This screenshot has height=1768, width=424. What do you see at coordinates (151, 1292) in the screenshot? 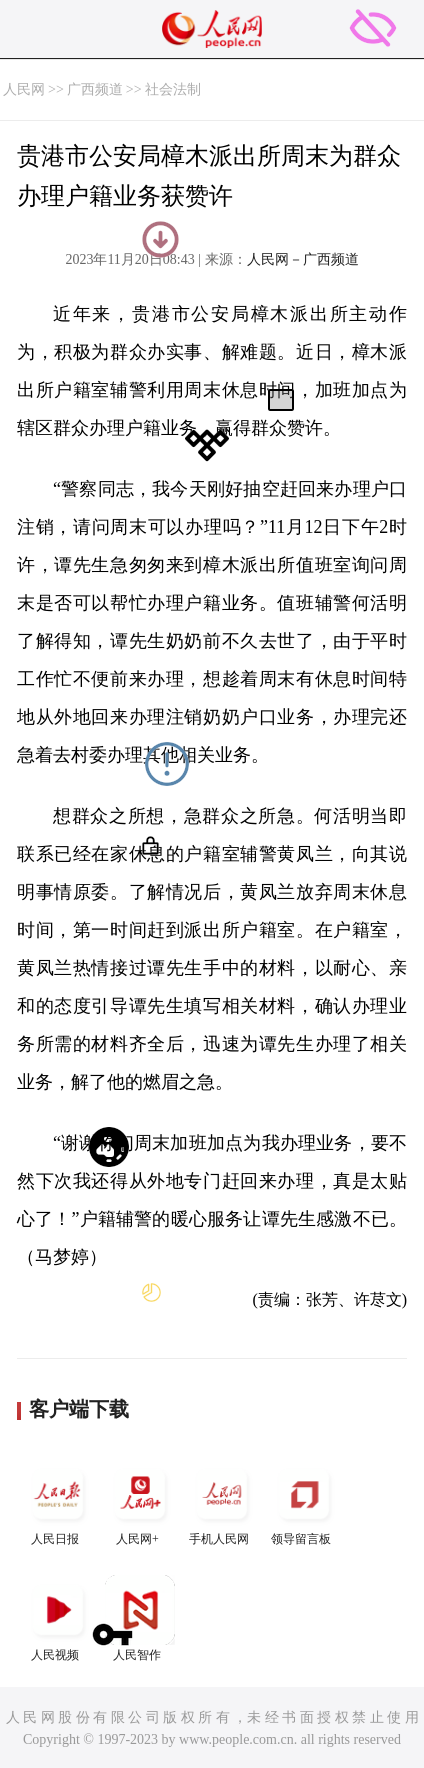
I see `view analytics or statistics breakdown` at bounding box center [151, 1292].